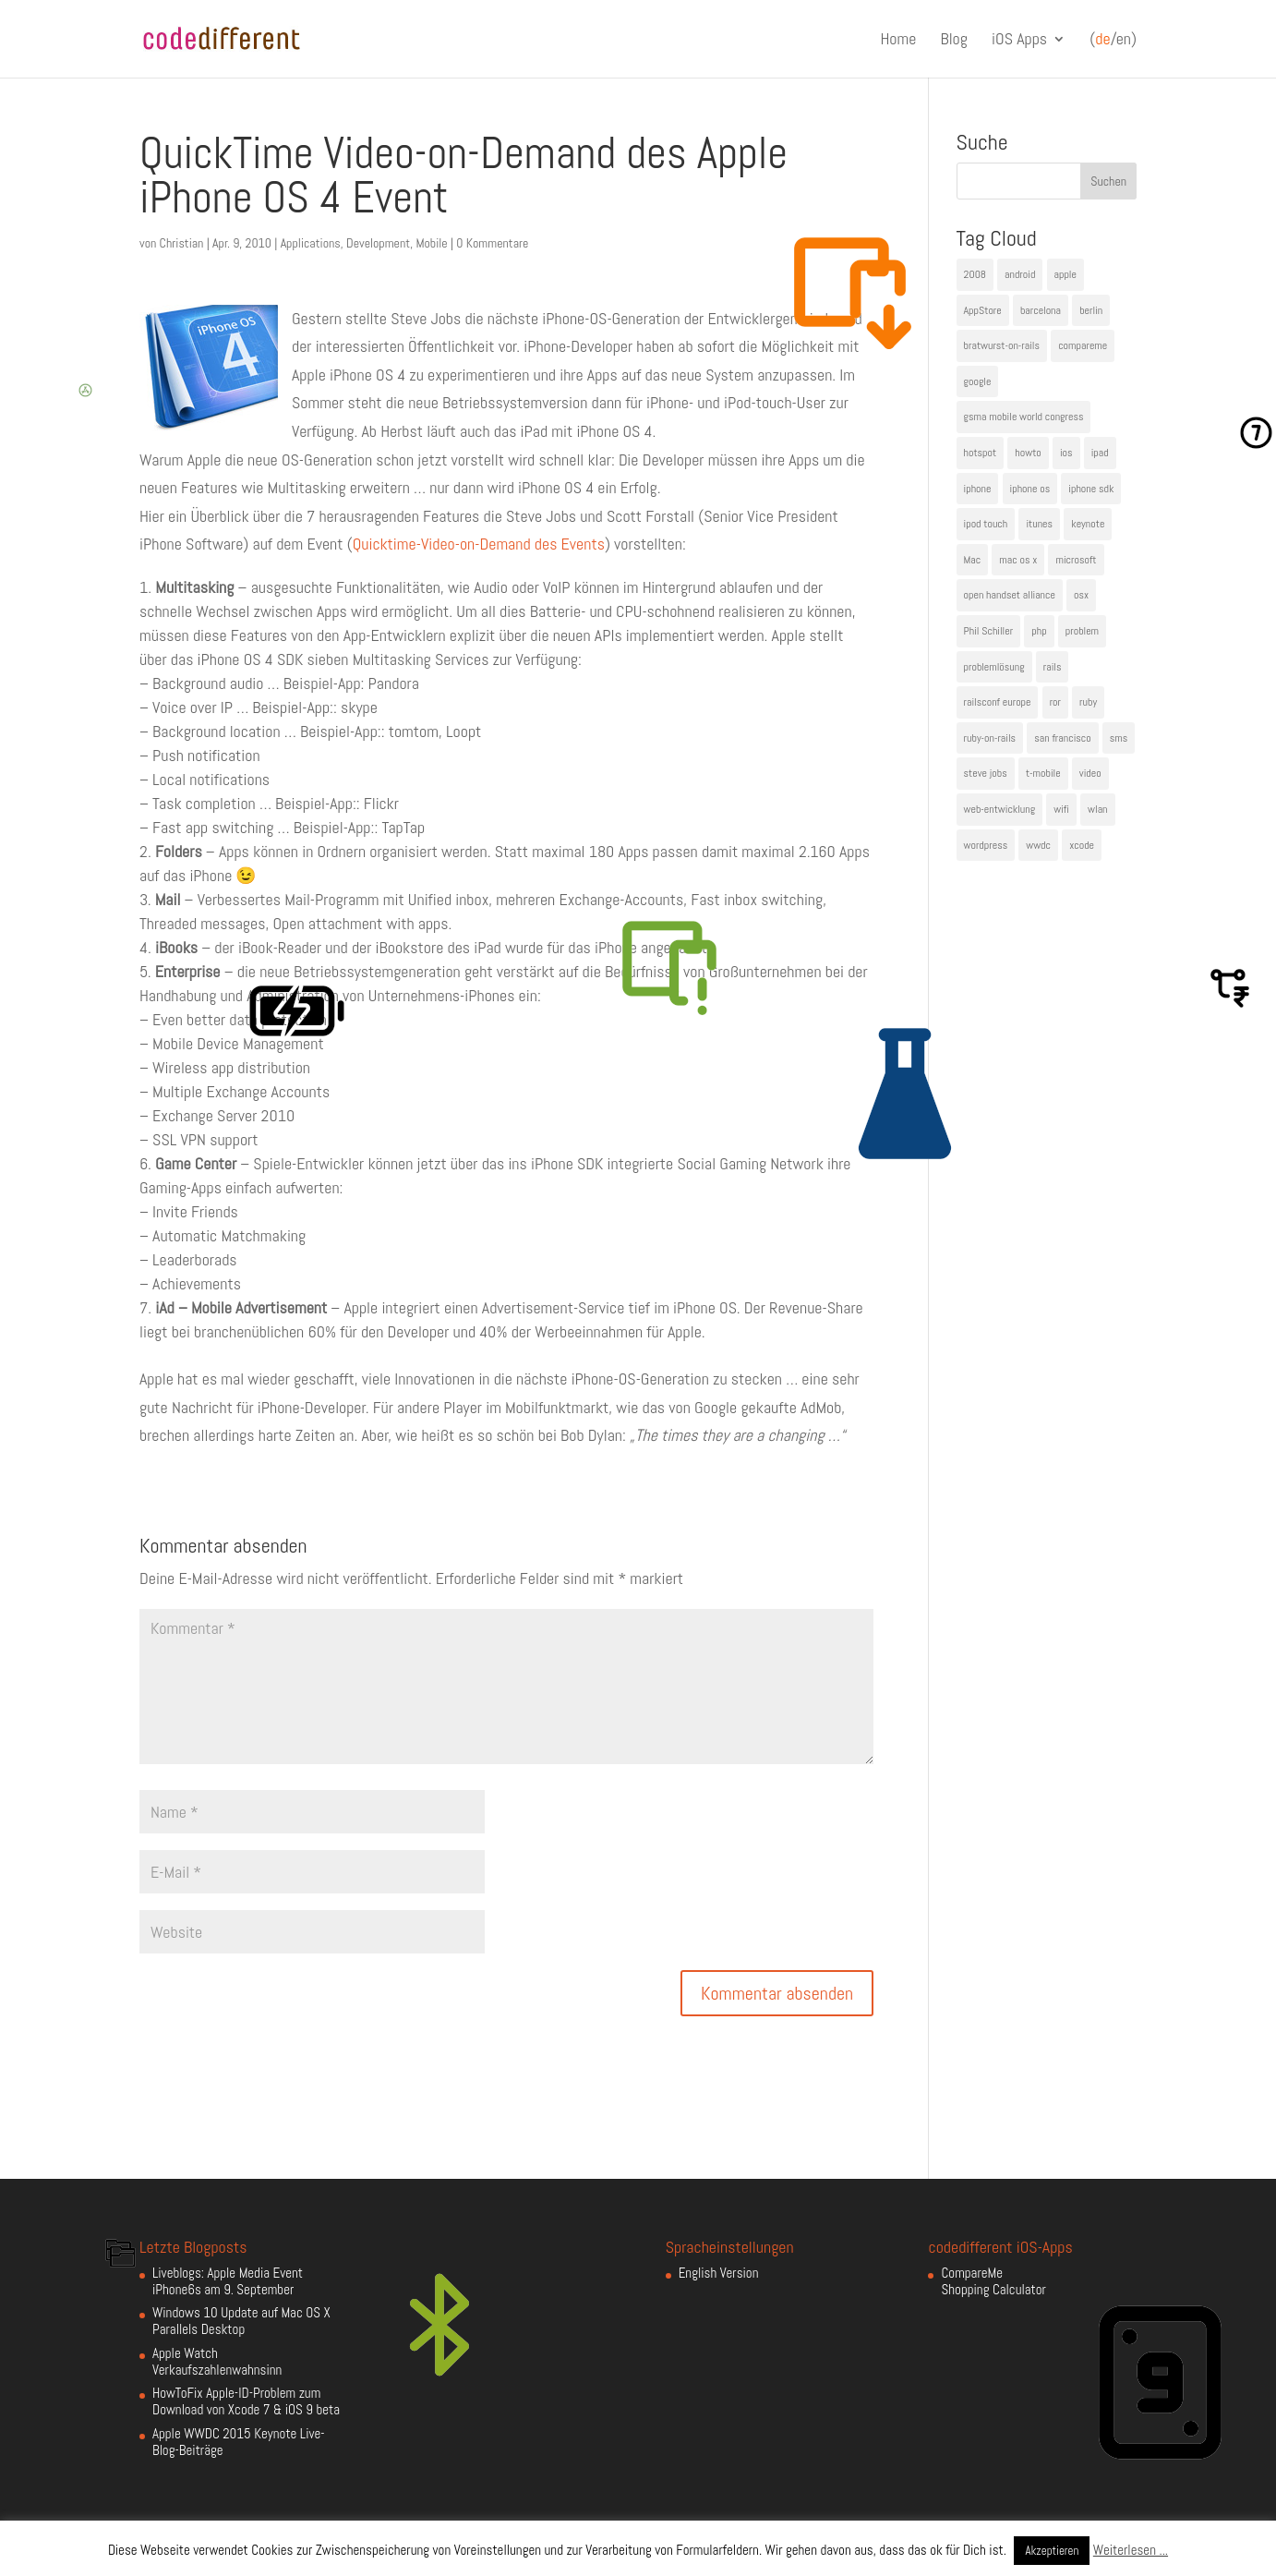 The image size is (1276, 2576). What do you see at coordinates (669, 963) in the screenshot?
I see `device sync error or warning` at bounding box center [669, 963].